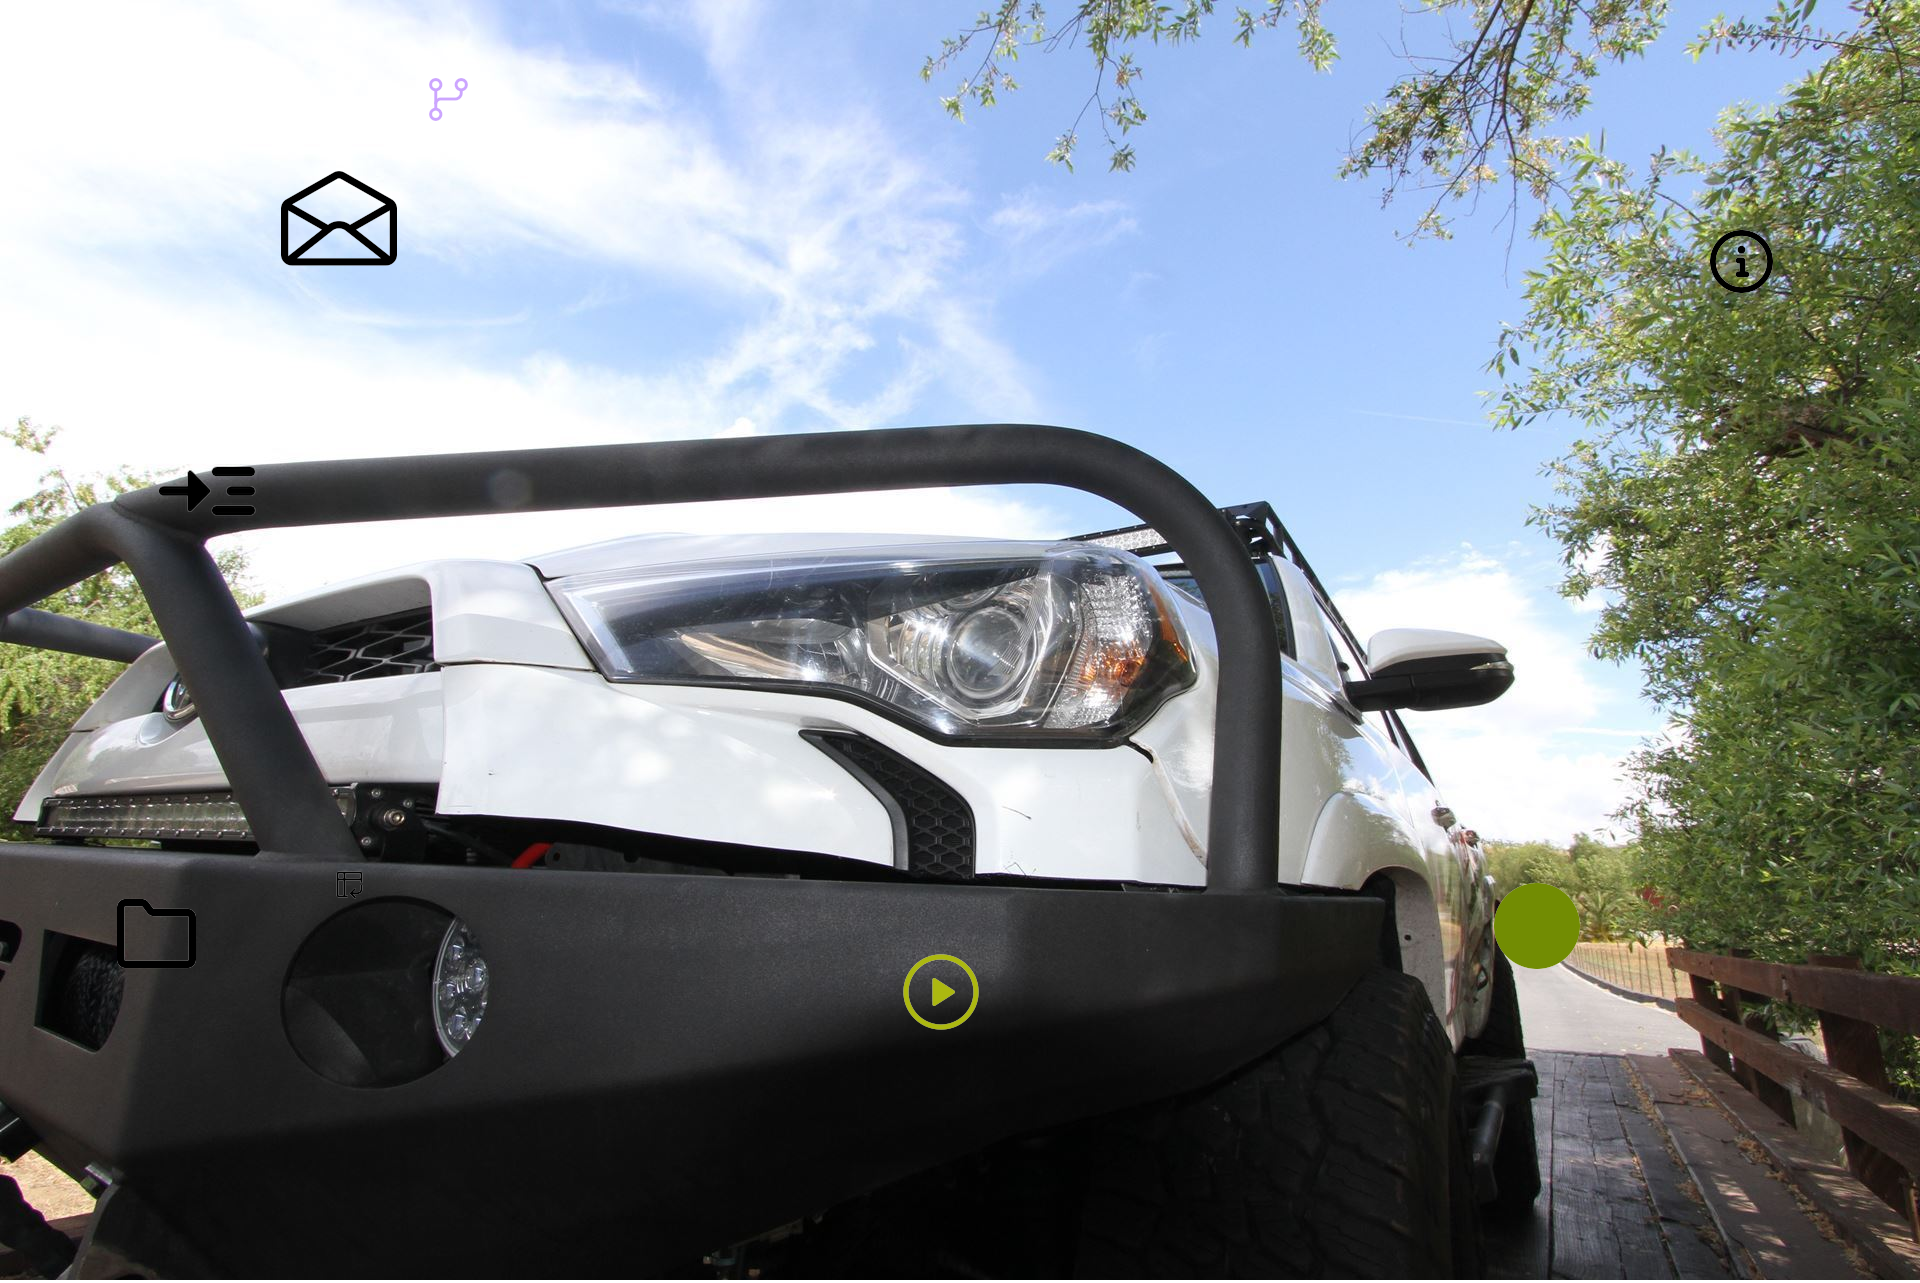 The height and width of the screenshot is (1283, 1920). Describe the element at coordinates (349, 884) in the screenshot. I see `pivot data by column in a table or spreadsheet` at that location.